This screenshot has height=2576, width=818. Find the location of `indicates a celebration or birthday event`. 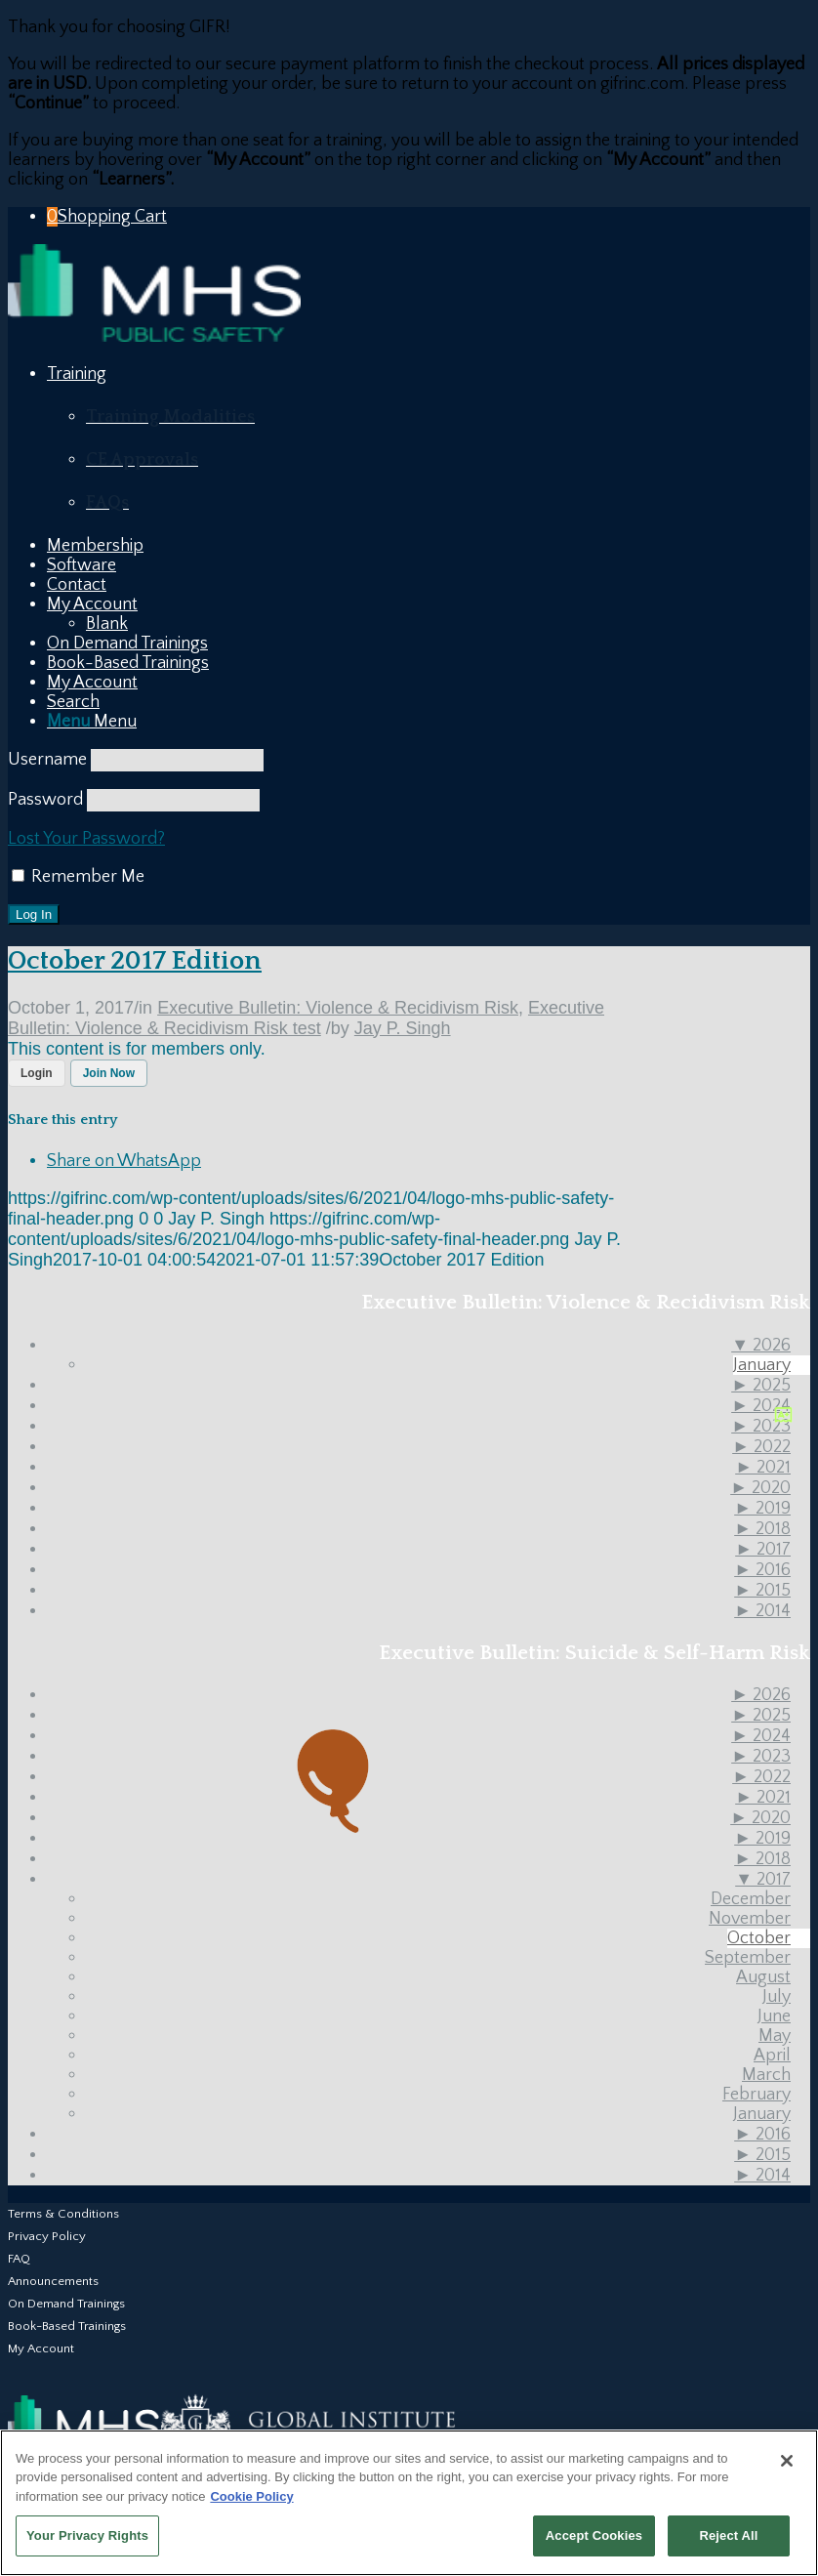

indicates a celebration or birthday event is located at coordinates (333, 1781).